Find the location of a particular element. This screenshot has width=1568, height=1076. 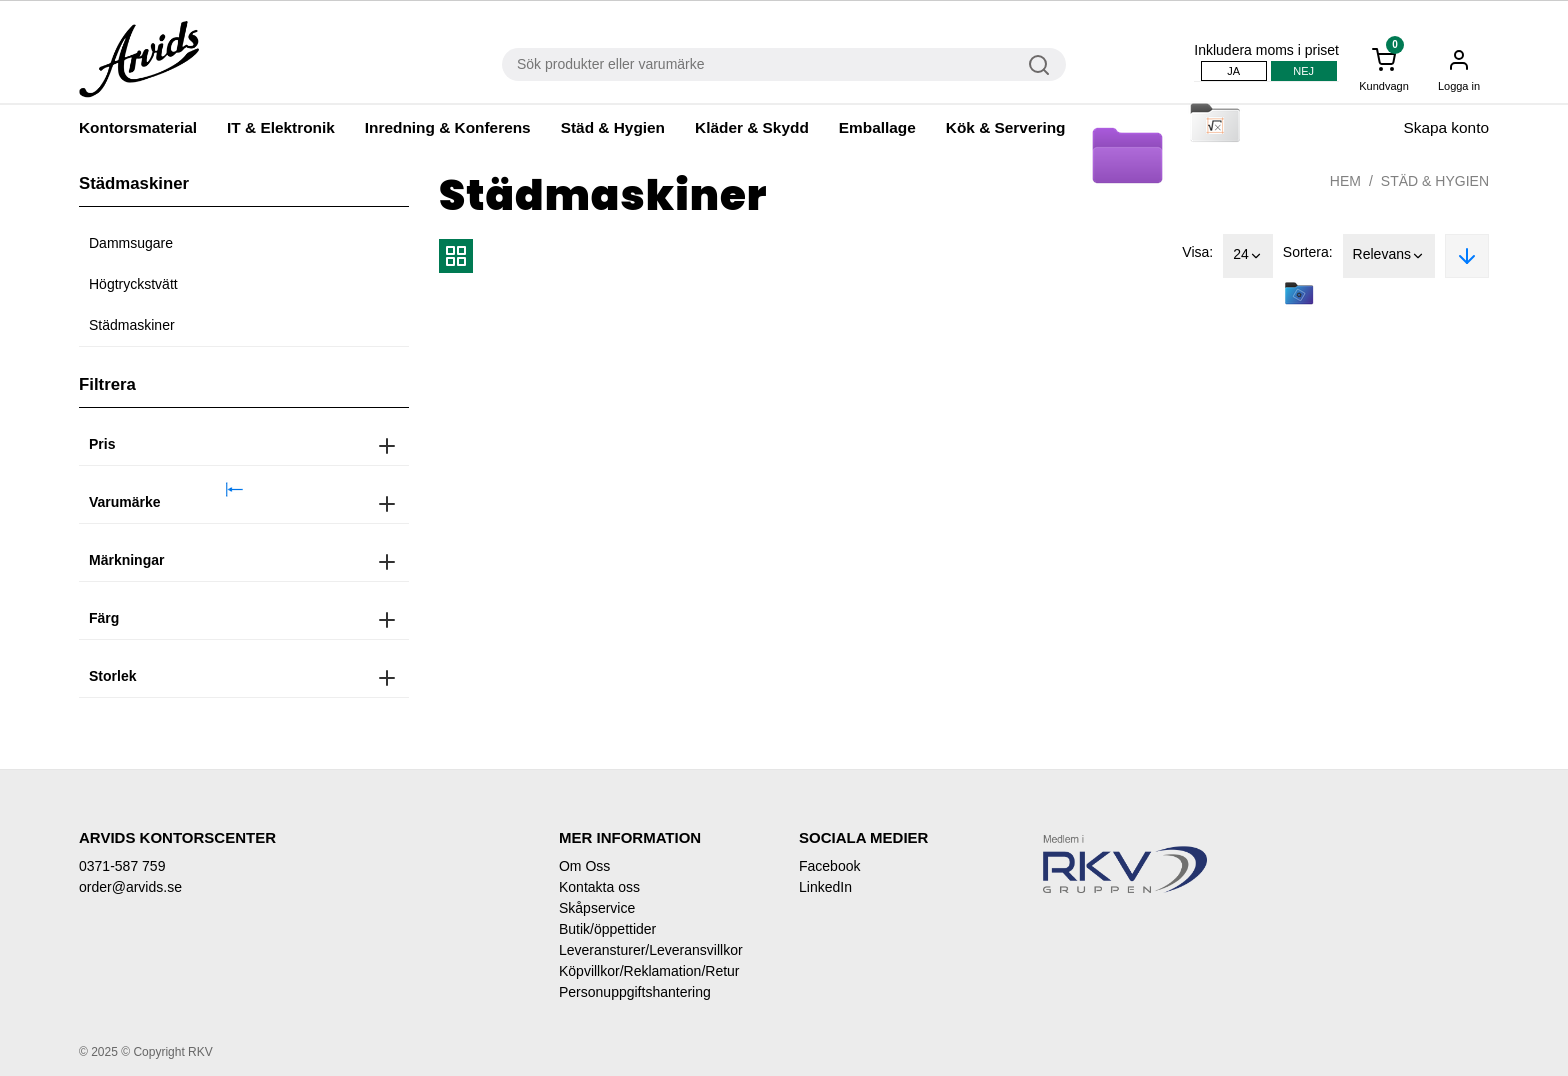

go to the first item in a list or sequence is located at coordinates (234, 489).